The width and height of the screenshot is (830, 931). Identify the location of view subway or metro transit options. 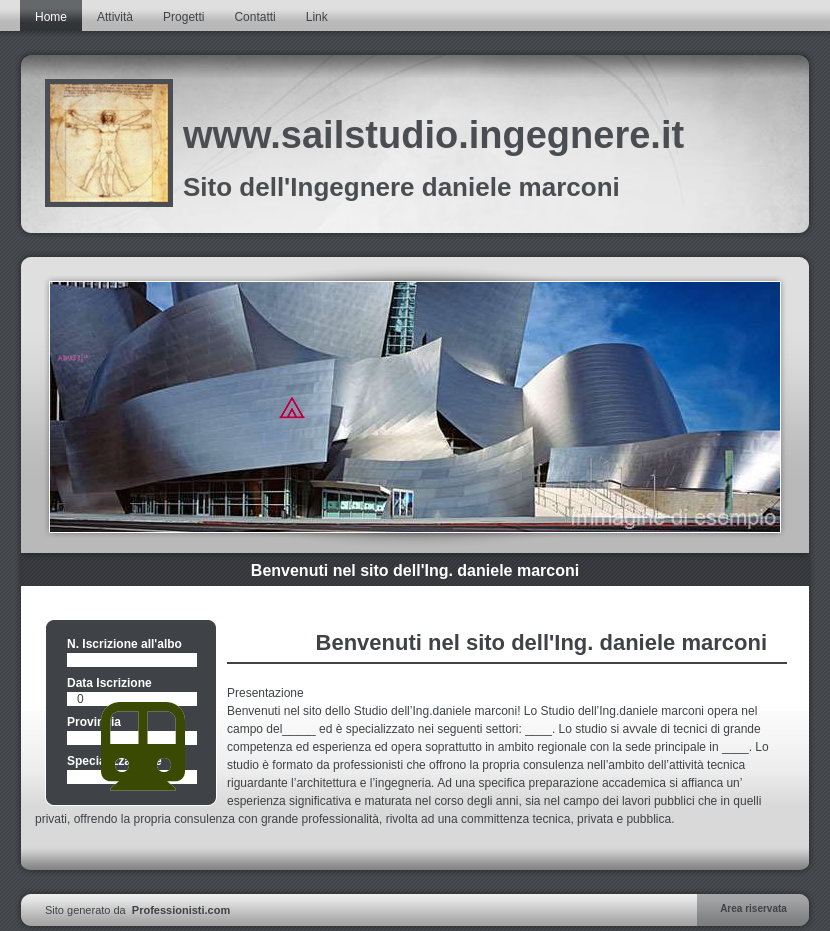
(143, 744).